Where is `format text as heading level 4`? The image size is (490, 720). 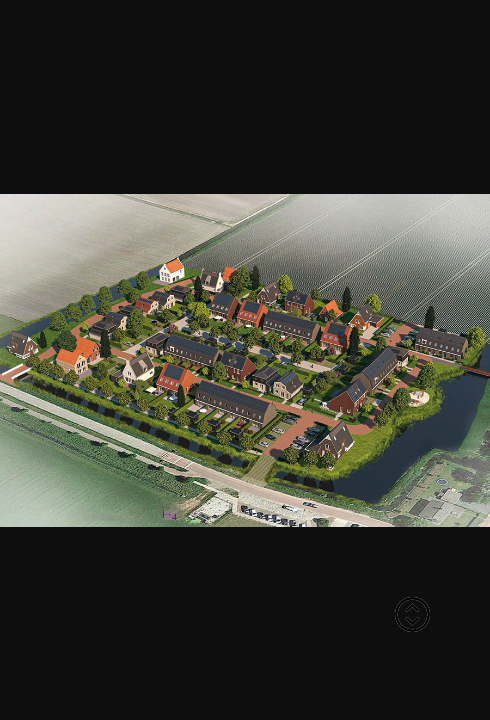
format text as heading level 4 is located at coordinates (169, 515).